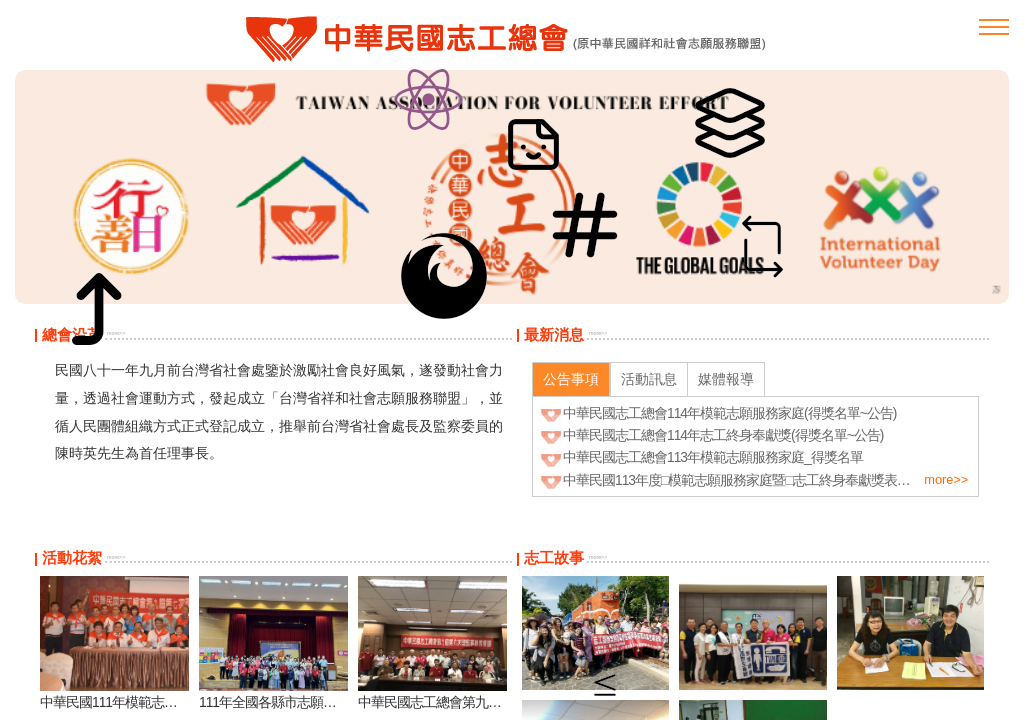 Image resolution: width=1024 pixels, height=720 pixels. What do you see at coordinates (585, 225) in the screenshot?
I see `view or browse hashtags` at bounding box center [585, 225].